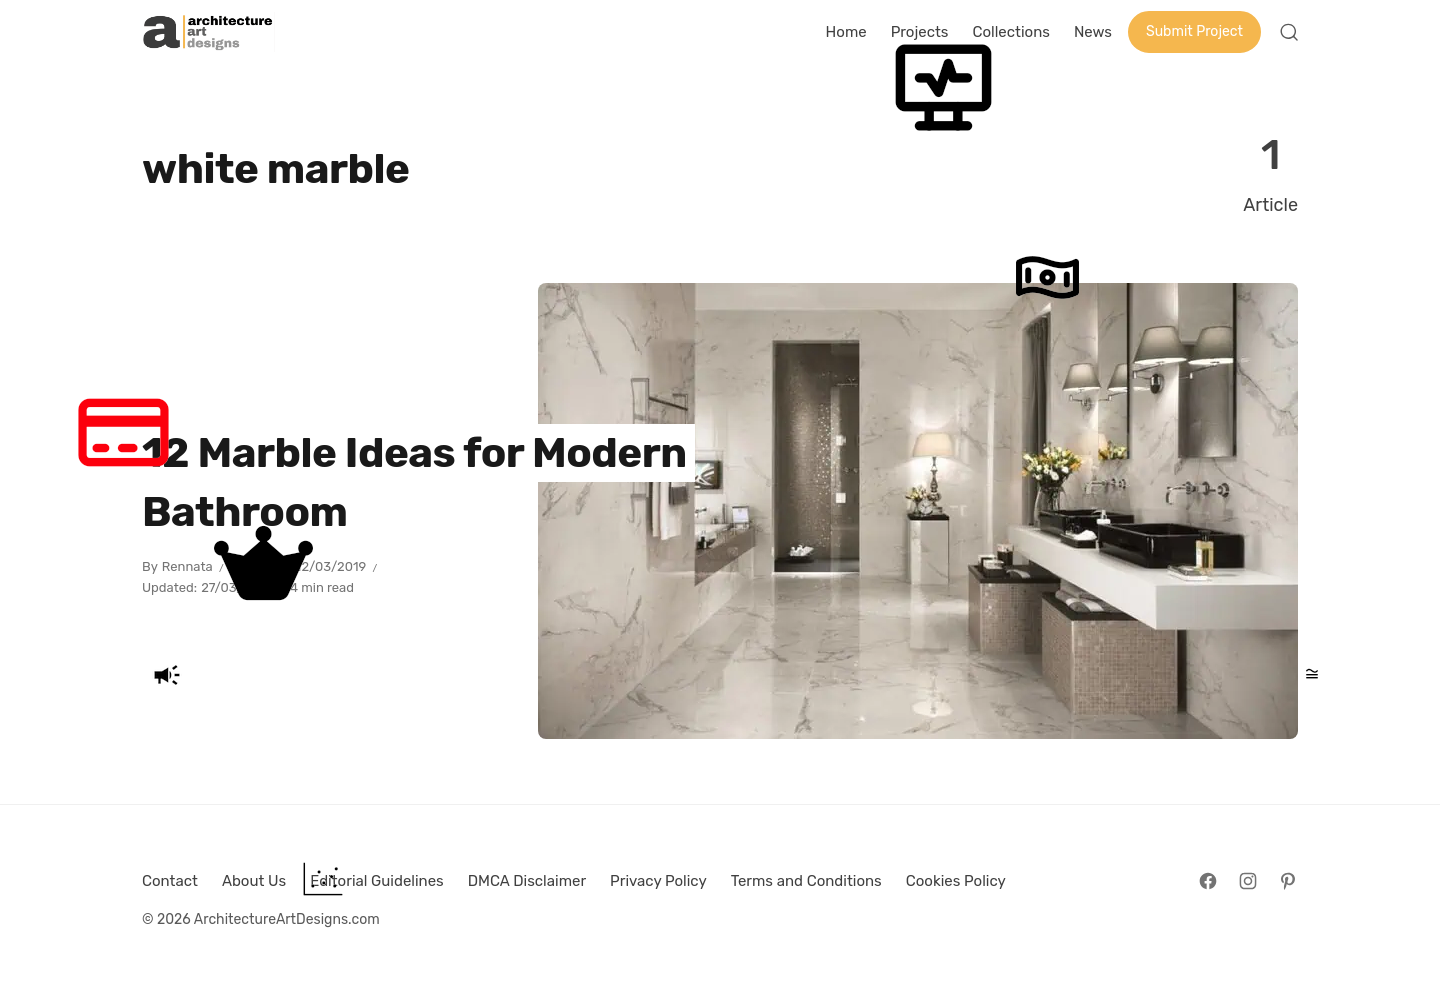 This screenshot has width=1440, height=995. I want to click on view announcements or notifications, so click(167, 675).